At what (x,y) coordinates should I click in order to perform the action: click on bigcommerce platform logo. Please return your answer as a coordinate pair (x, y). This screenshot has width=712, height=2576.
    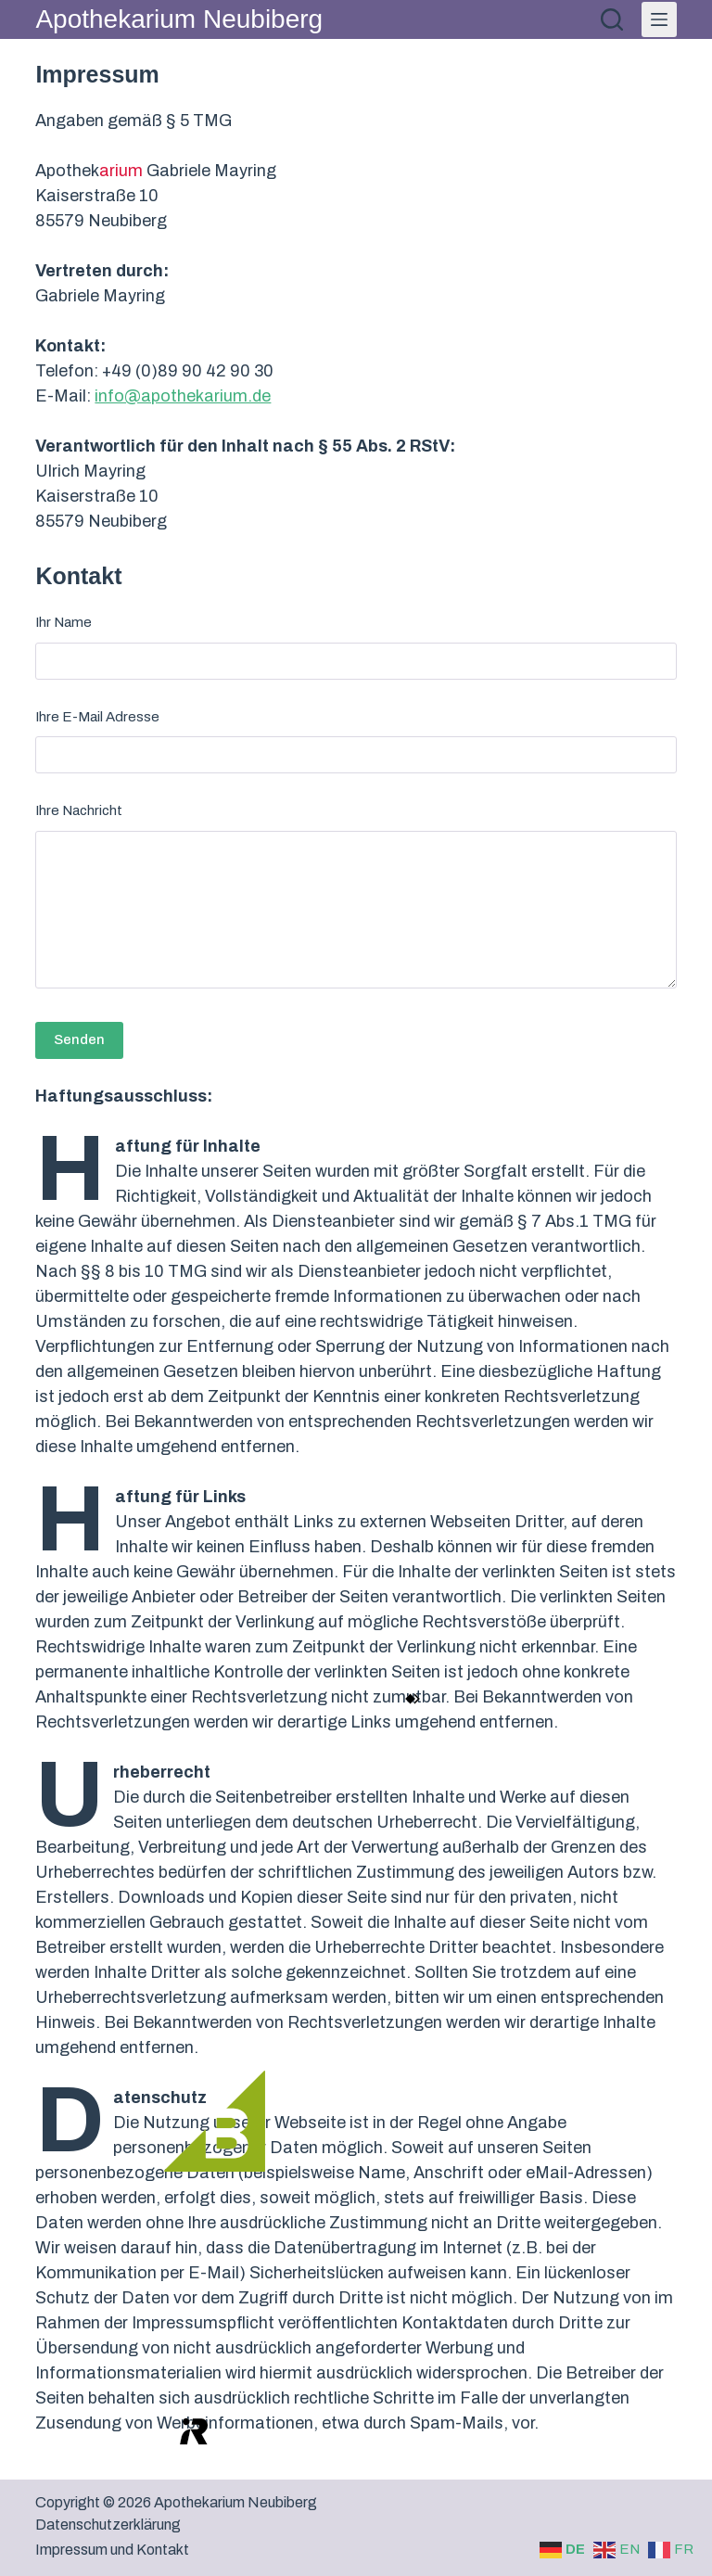
    Looking at the image, I should click on (214, 2121).